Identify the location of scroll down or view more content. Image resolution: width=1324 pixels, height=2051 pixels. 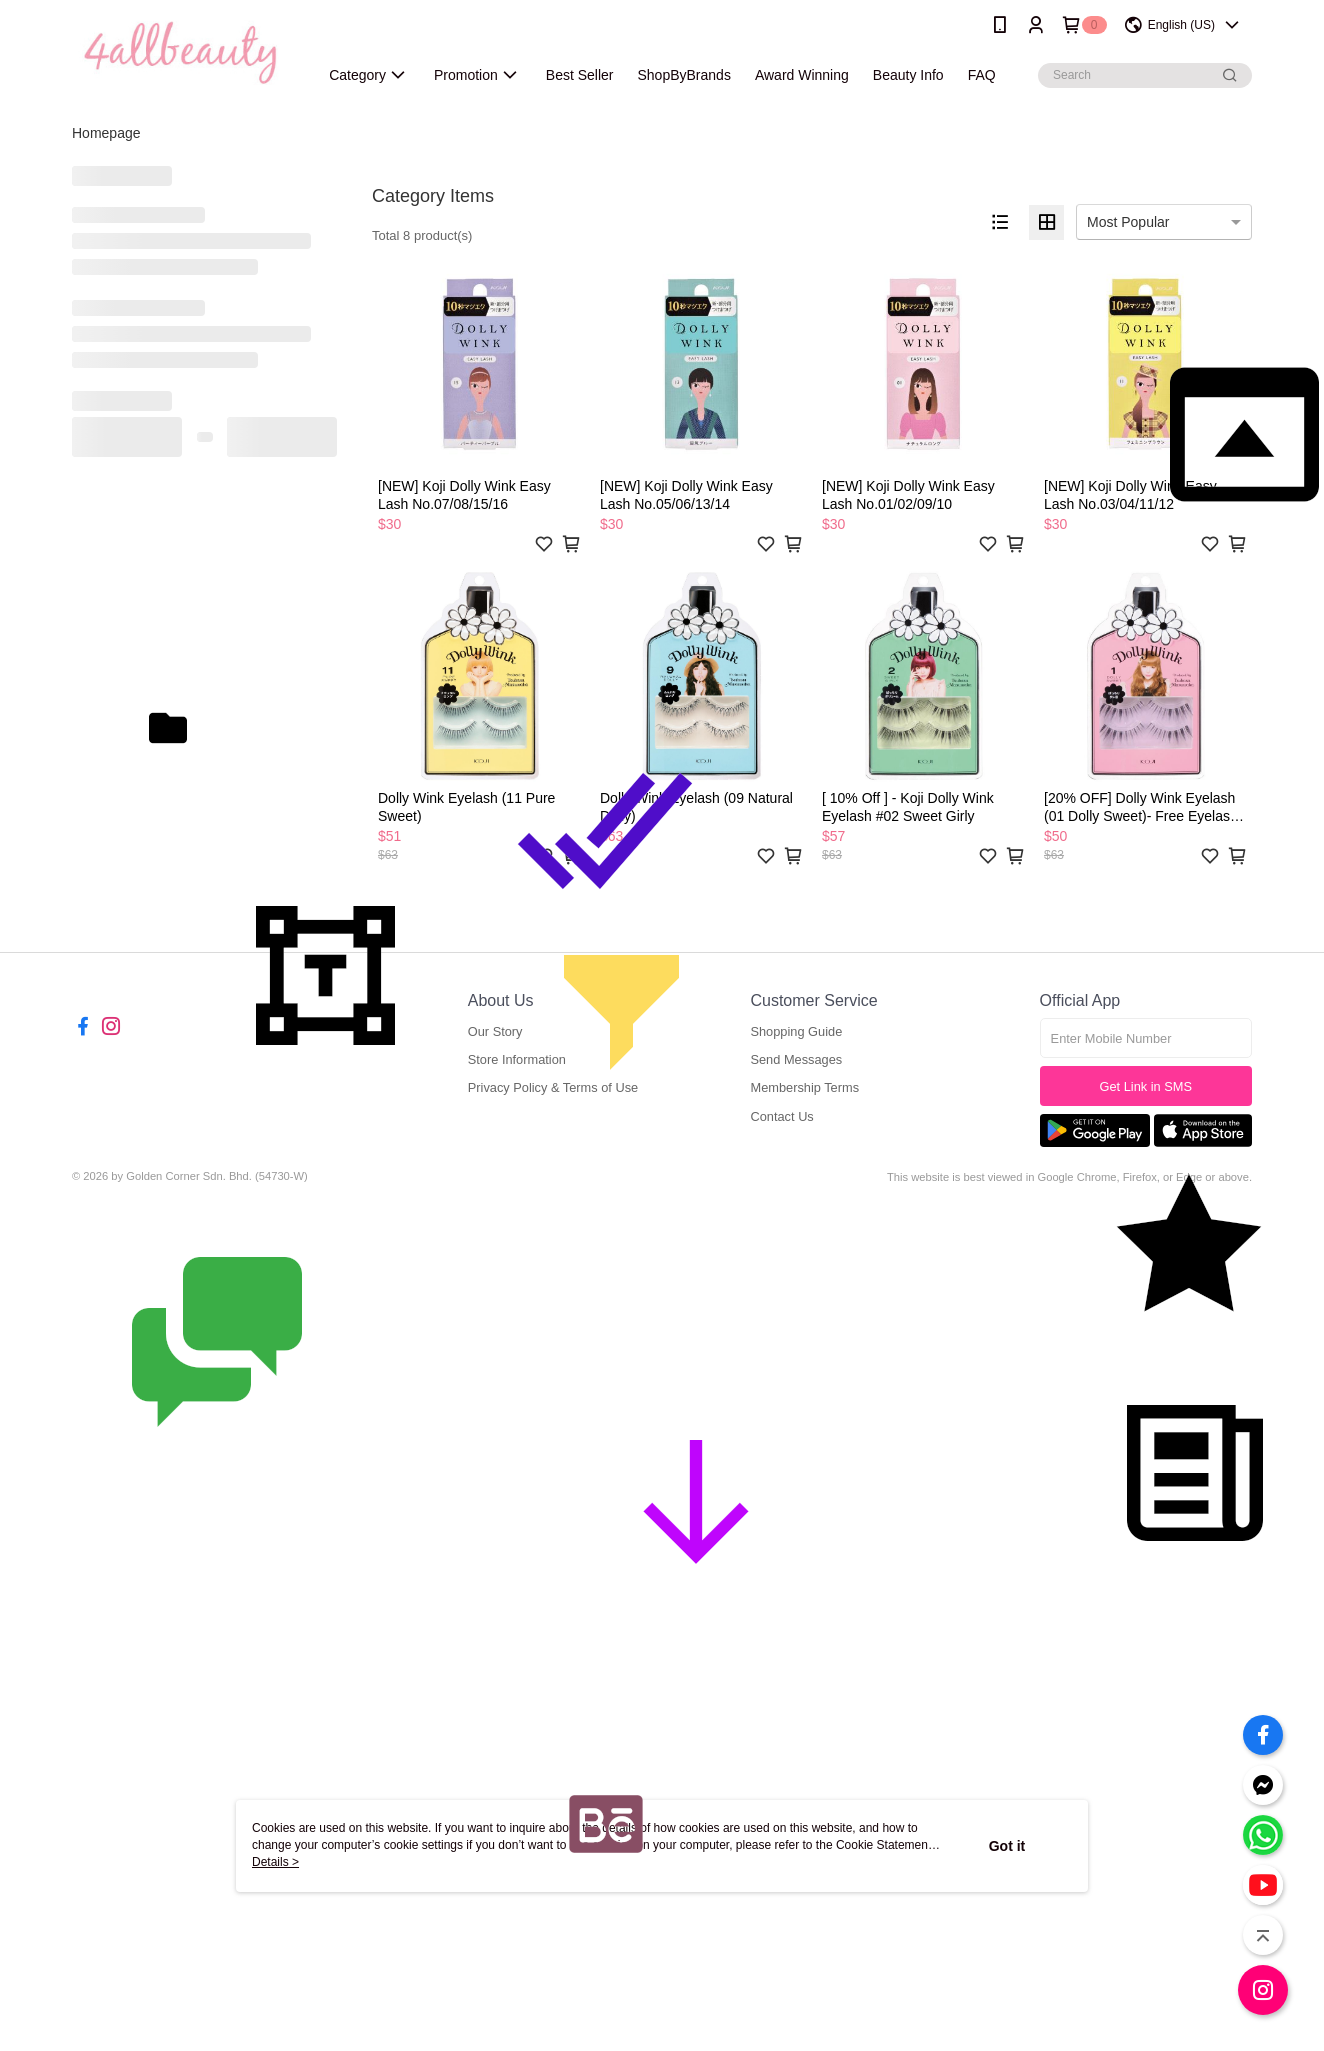
(696, 1502).